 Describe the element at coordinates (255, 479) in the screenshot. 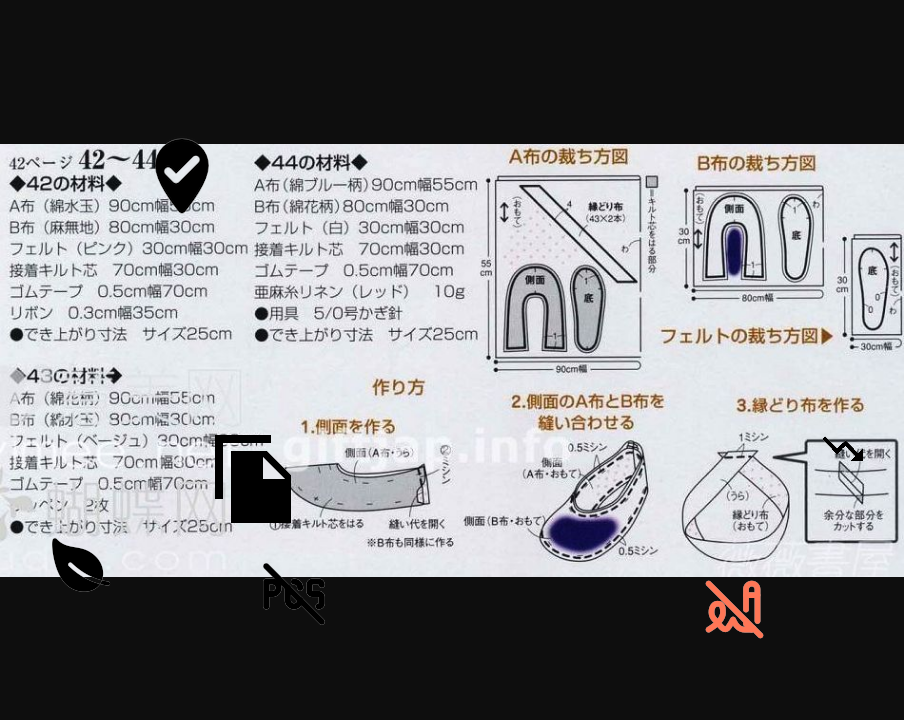

I see `copy file to clipboard` at that location.